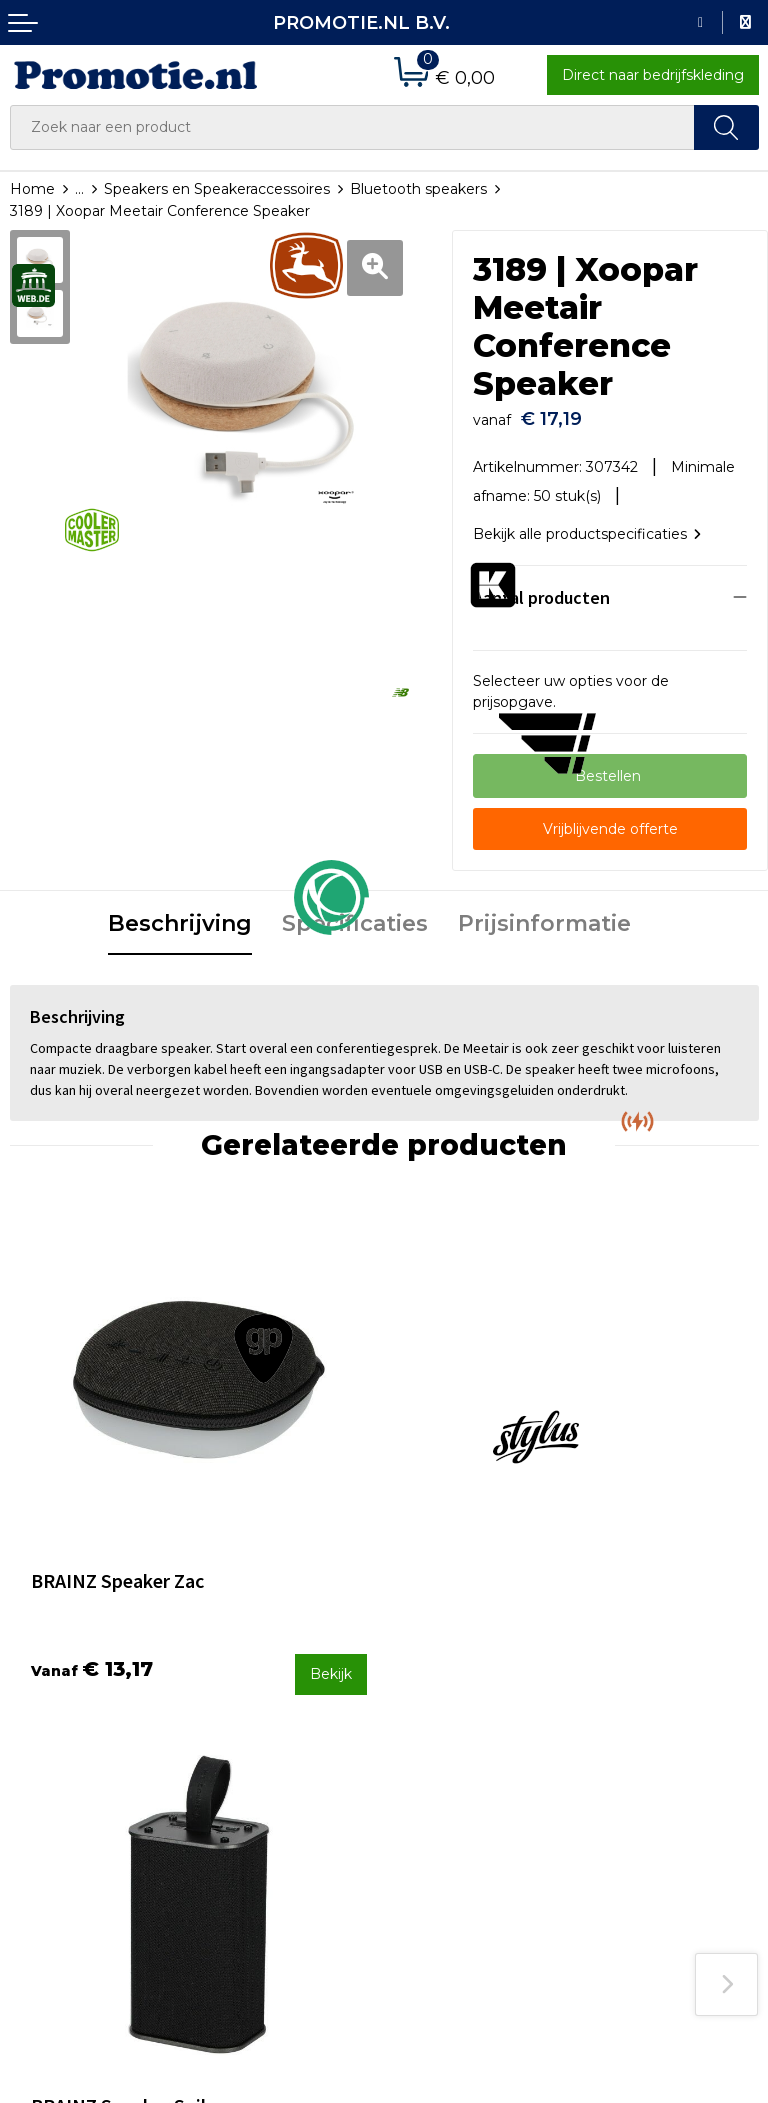 This screenshot has height=2103, width=768. Describe the element at coordinates (306, 265) in the screenshot. I see `John Deere brand logo` at that location.